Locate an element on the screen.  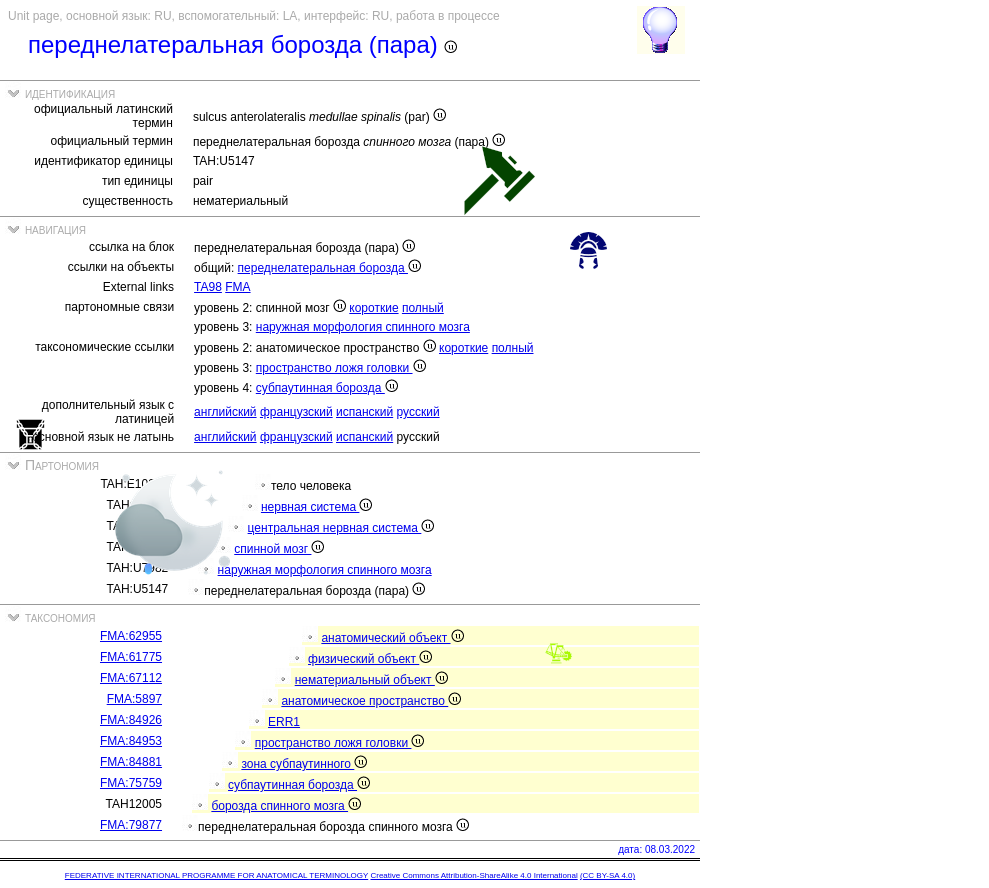
bucket wheel excavator machinery icon is located at coordinates (558, 652).